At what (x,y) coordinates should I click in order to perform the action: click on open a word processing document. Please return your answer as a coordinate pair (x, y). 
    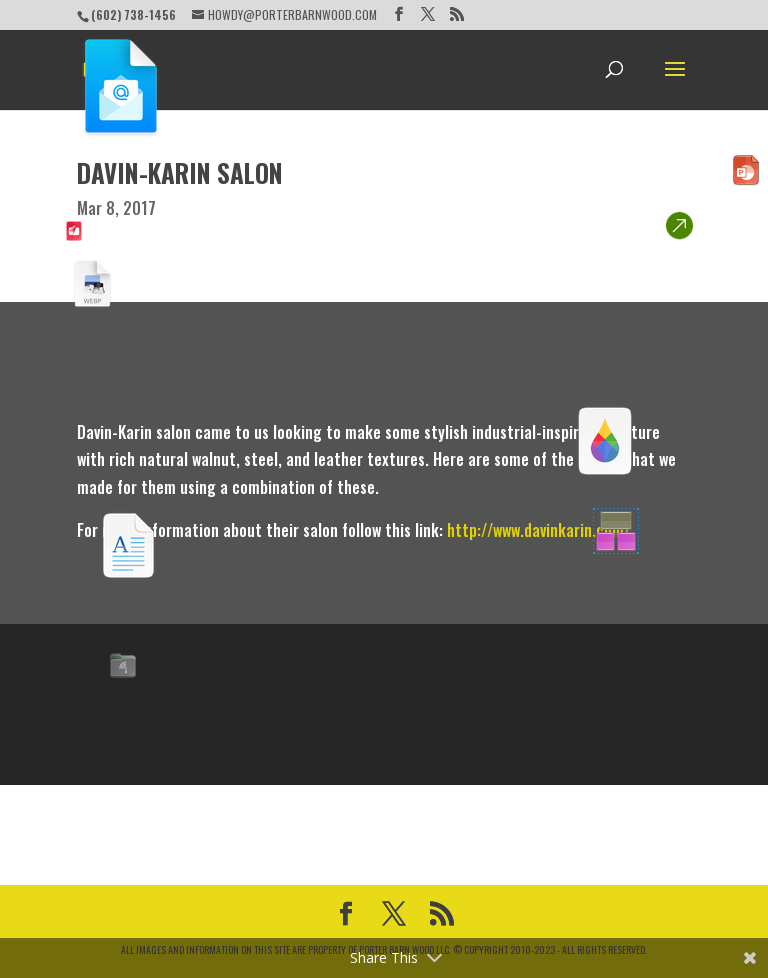
    Looking at the image, I should click on (128, 545).